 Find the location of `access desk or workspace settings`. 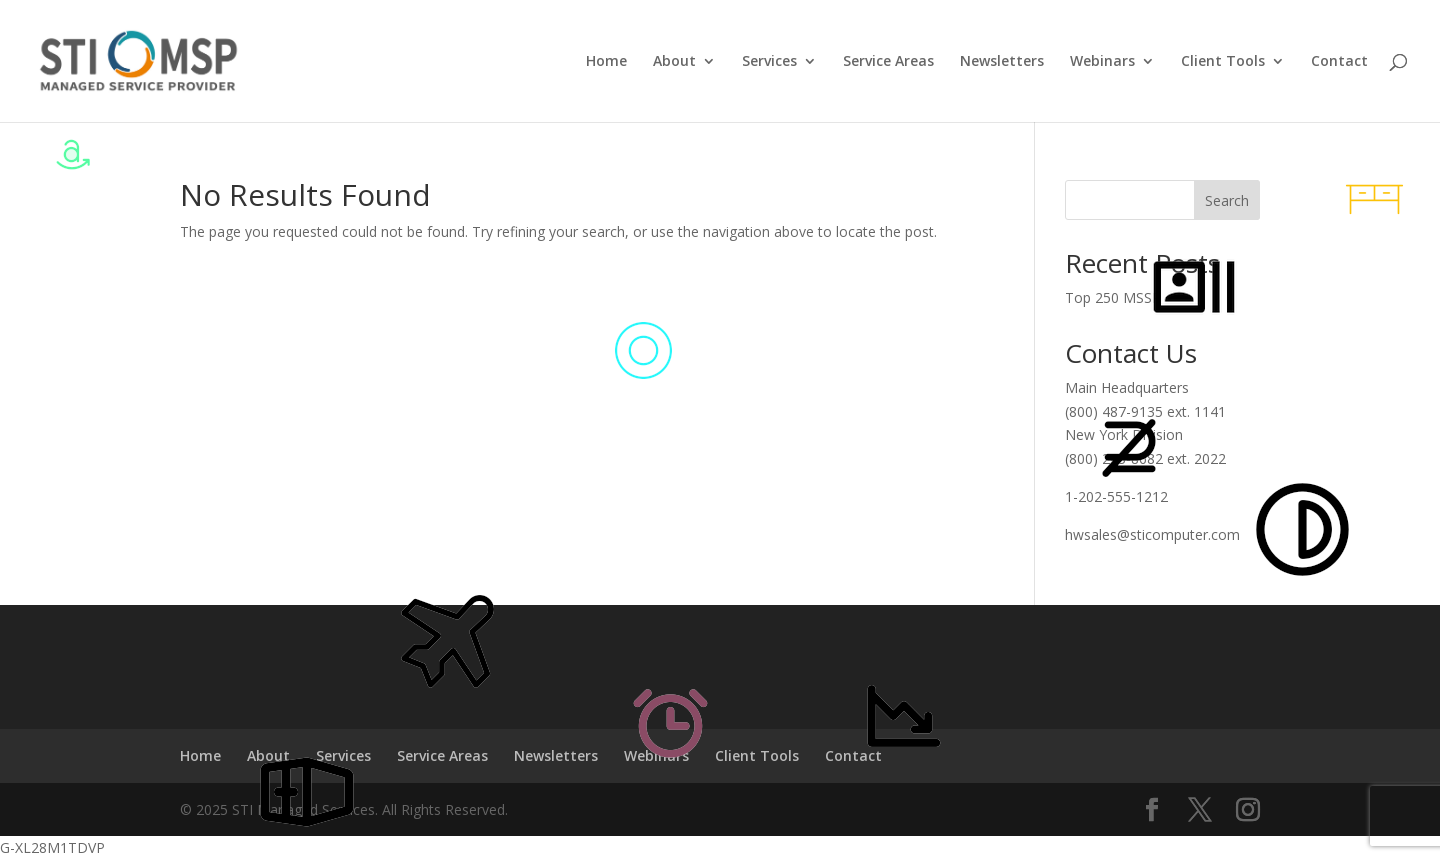

access desk or workspace settings is located at coordinates (1374, 198).